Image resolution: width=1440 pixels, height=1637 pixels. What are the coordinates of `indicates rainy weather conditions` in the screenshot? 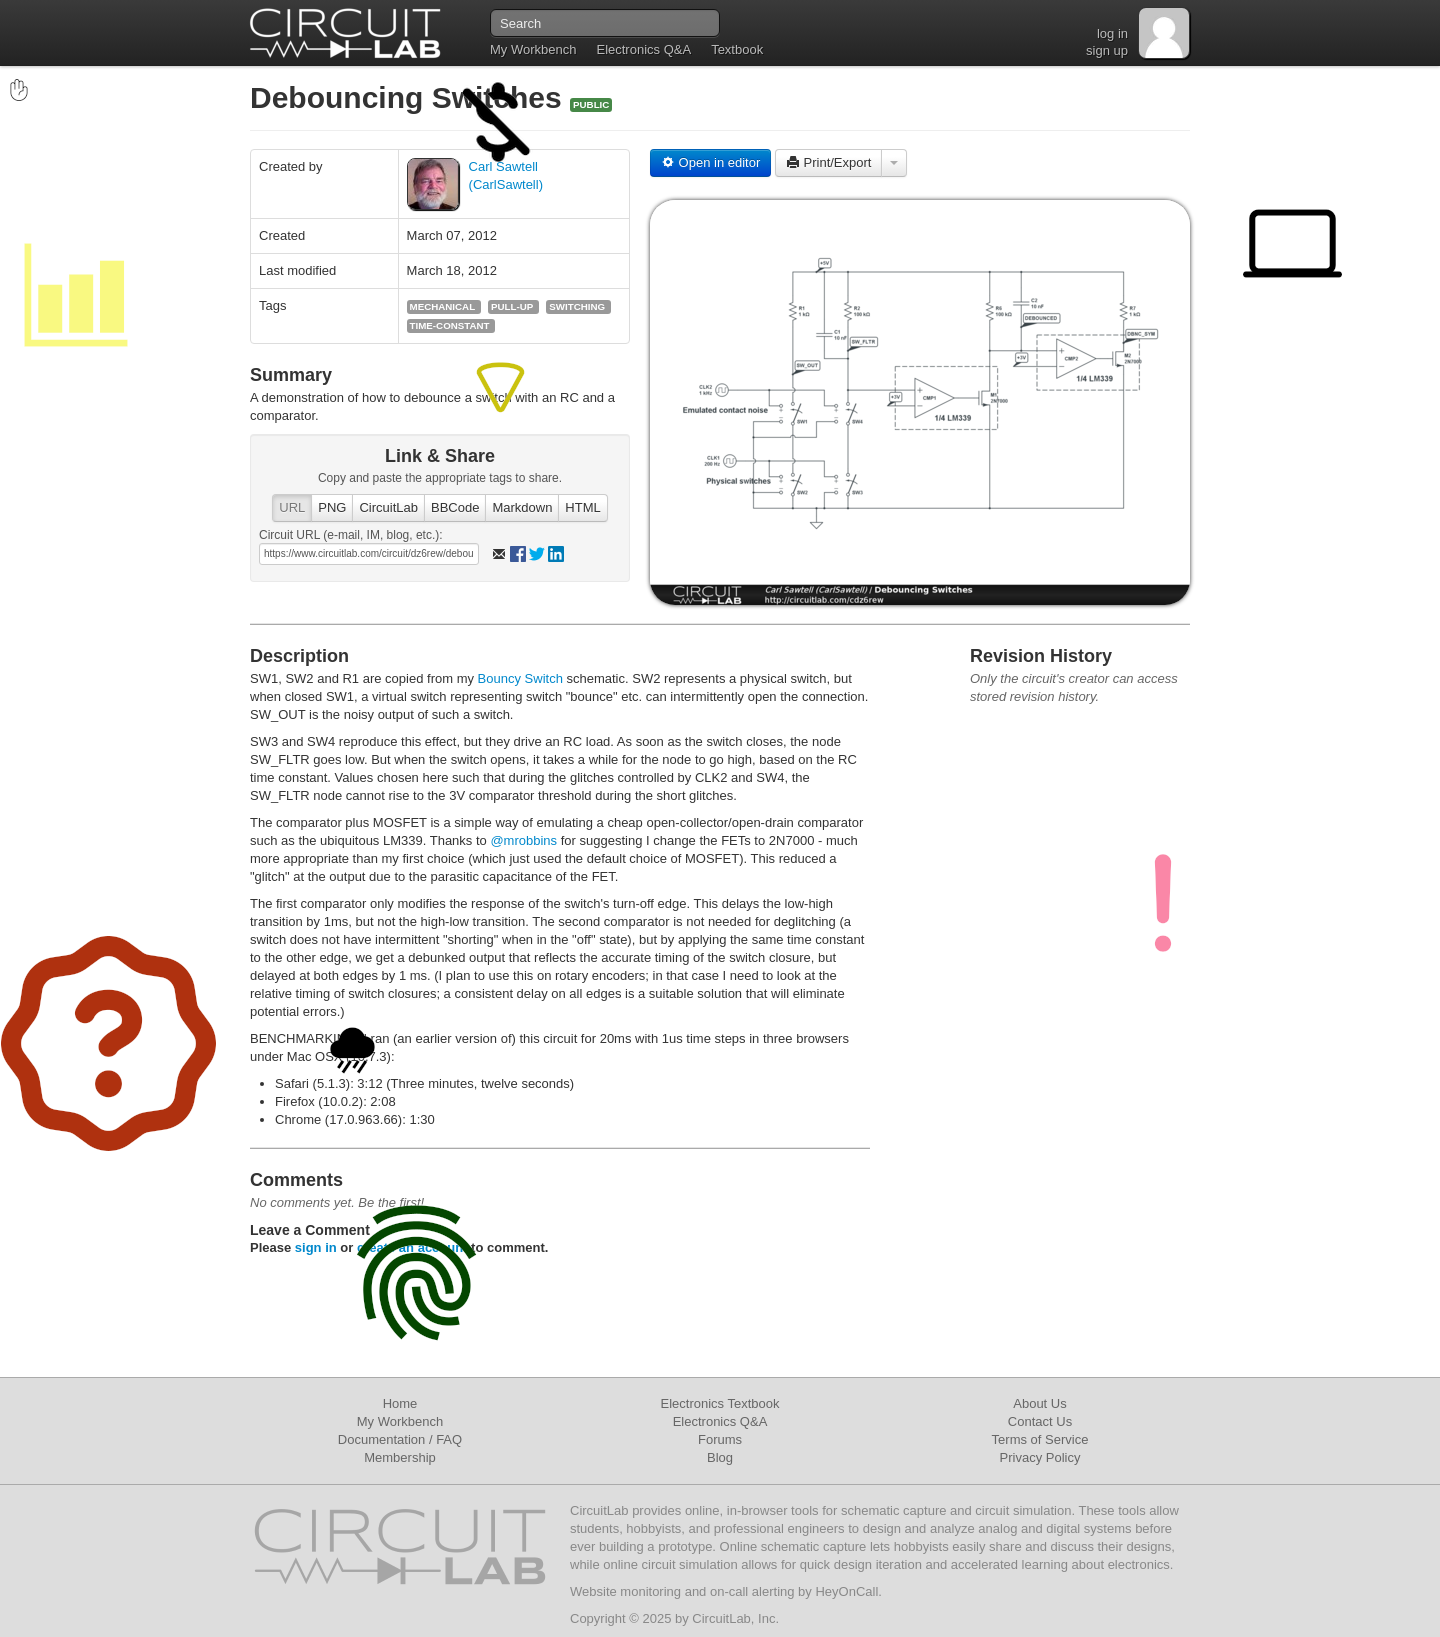 It's located at (352, 1050).